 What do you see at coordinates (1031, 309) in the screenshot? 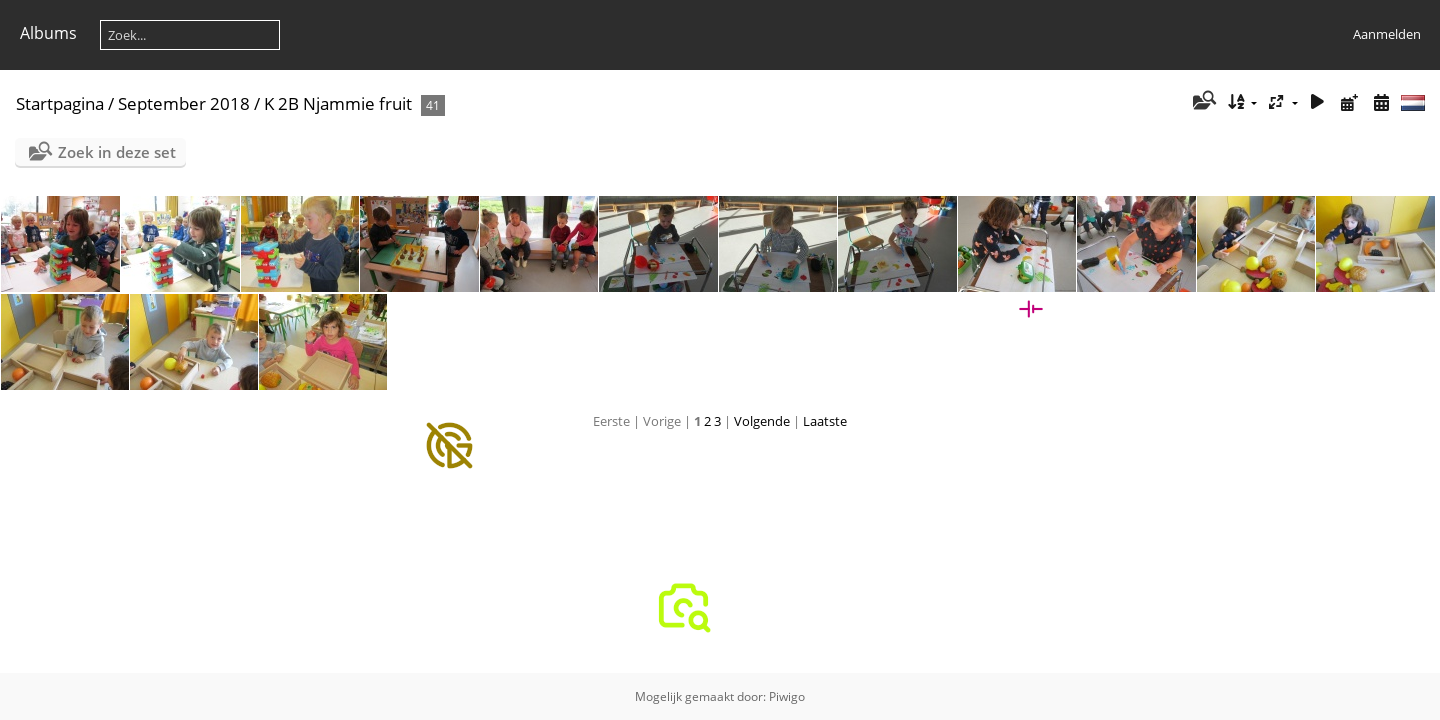
I see `represents a battery or power cell in a circuit diagram` at bounding box center [1031, 309].